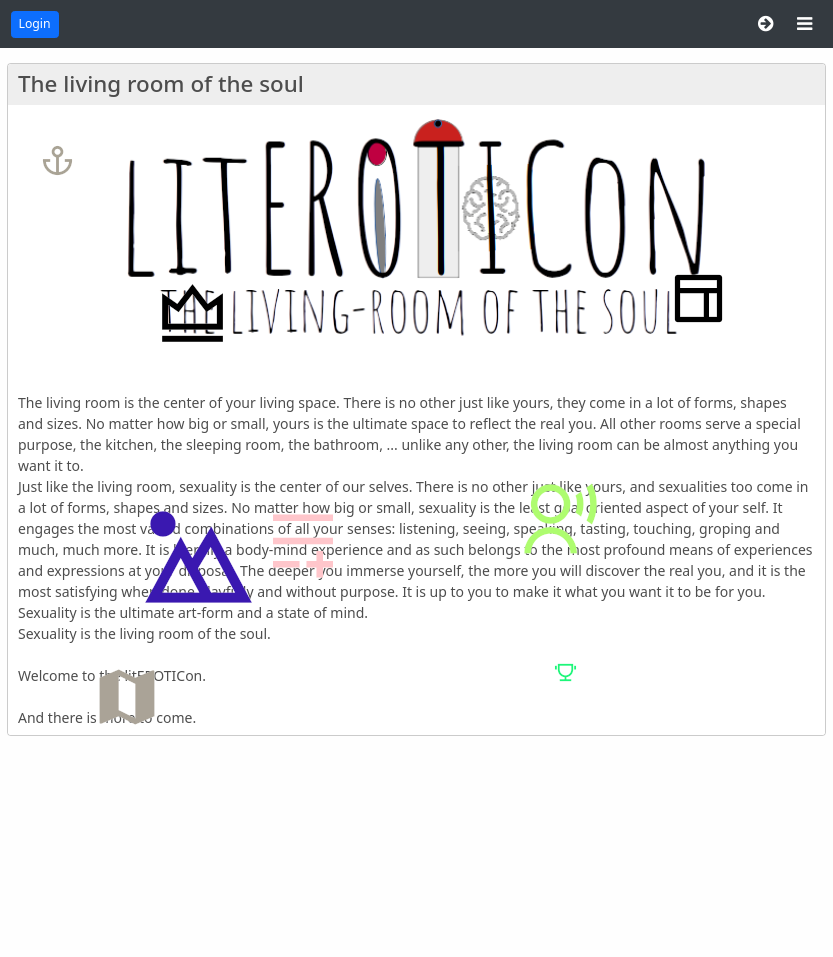 The height and width of the screenshot is (957, 833). I want to click on indicates VIP or premium membership status, so click(192, 314).